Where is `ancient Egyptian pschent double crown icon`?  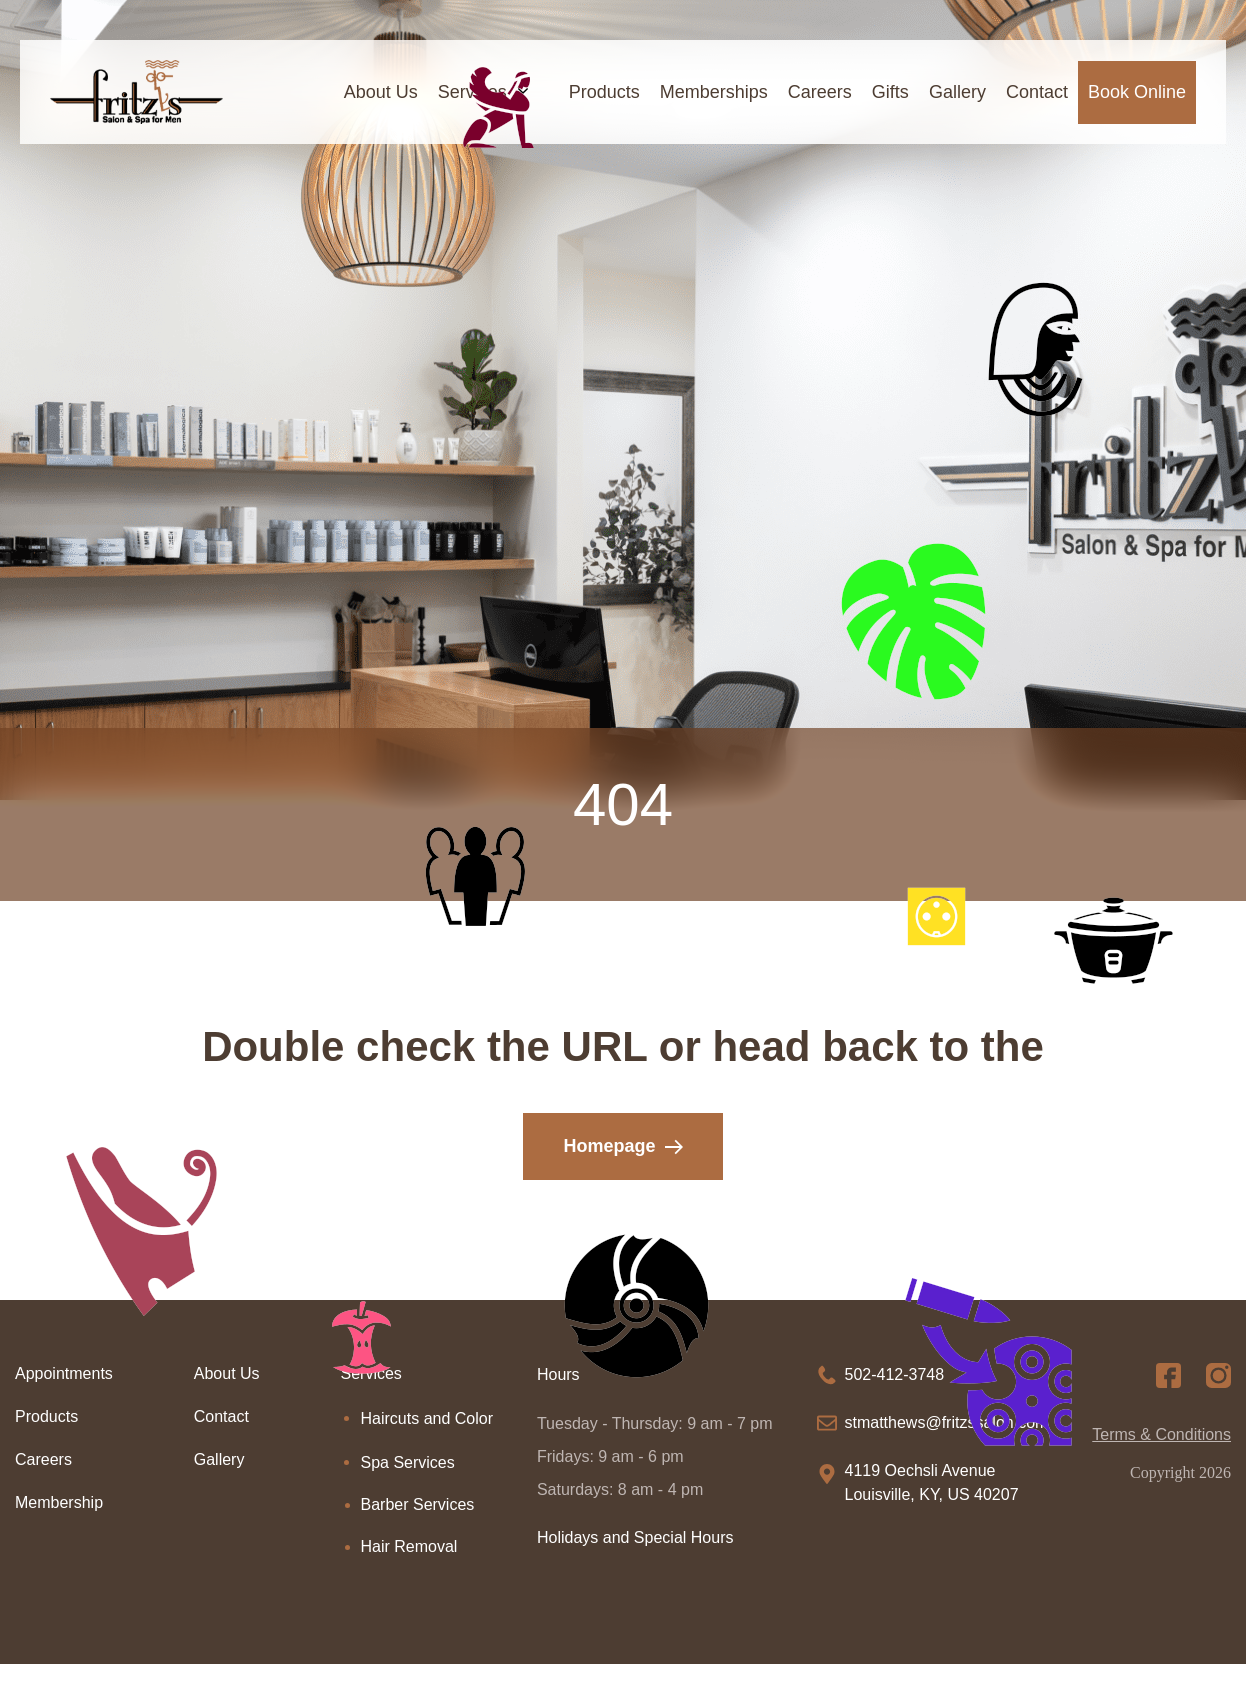
ancient Egyptian pschent double crown icon is located at coordinates (141, 1231).